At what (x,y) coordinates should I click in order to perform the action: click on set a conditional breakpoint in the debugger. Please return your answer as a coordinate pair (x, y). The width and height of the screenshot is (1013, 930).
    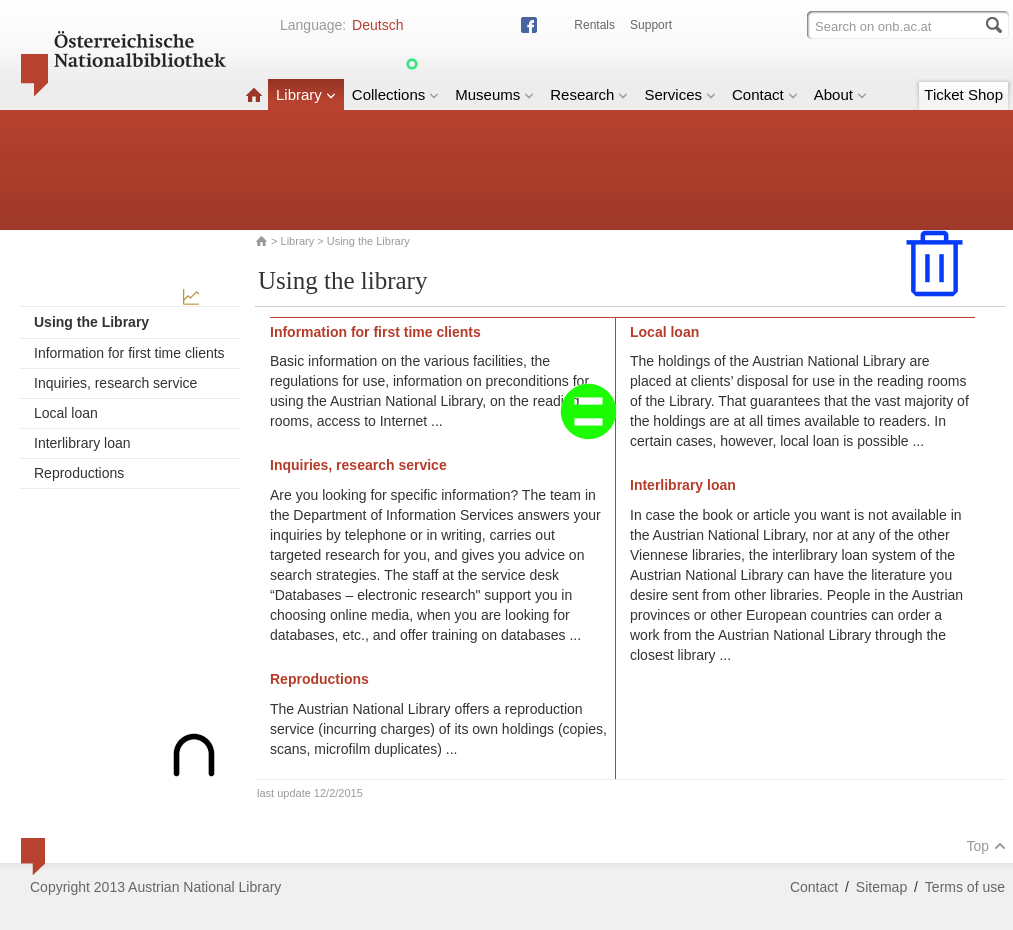
    Looking at the image, I should click on (588, 411).